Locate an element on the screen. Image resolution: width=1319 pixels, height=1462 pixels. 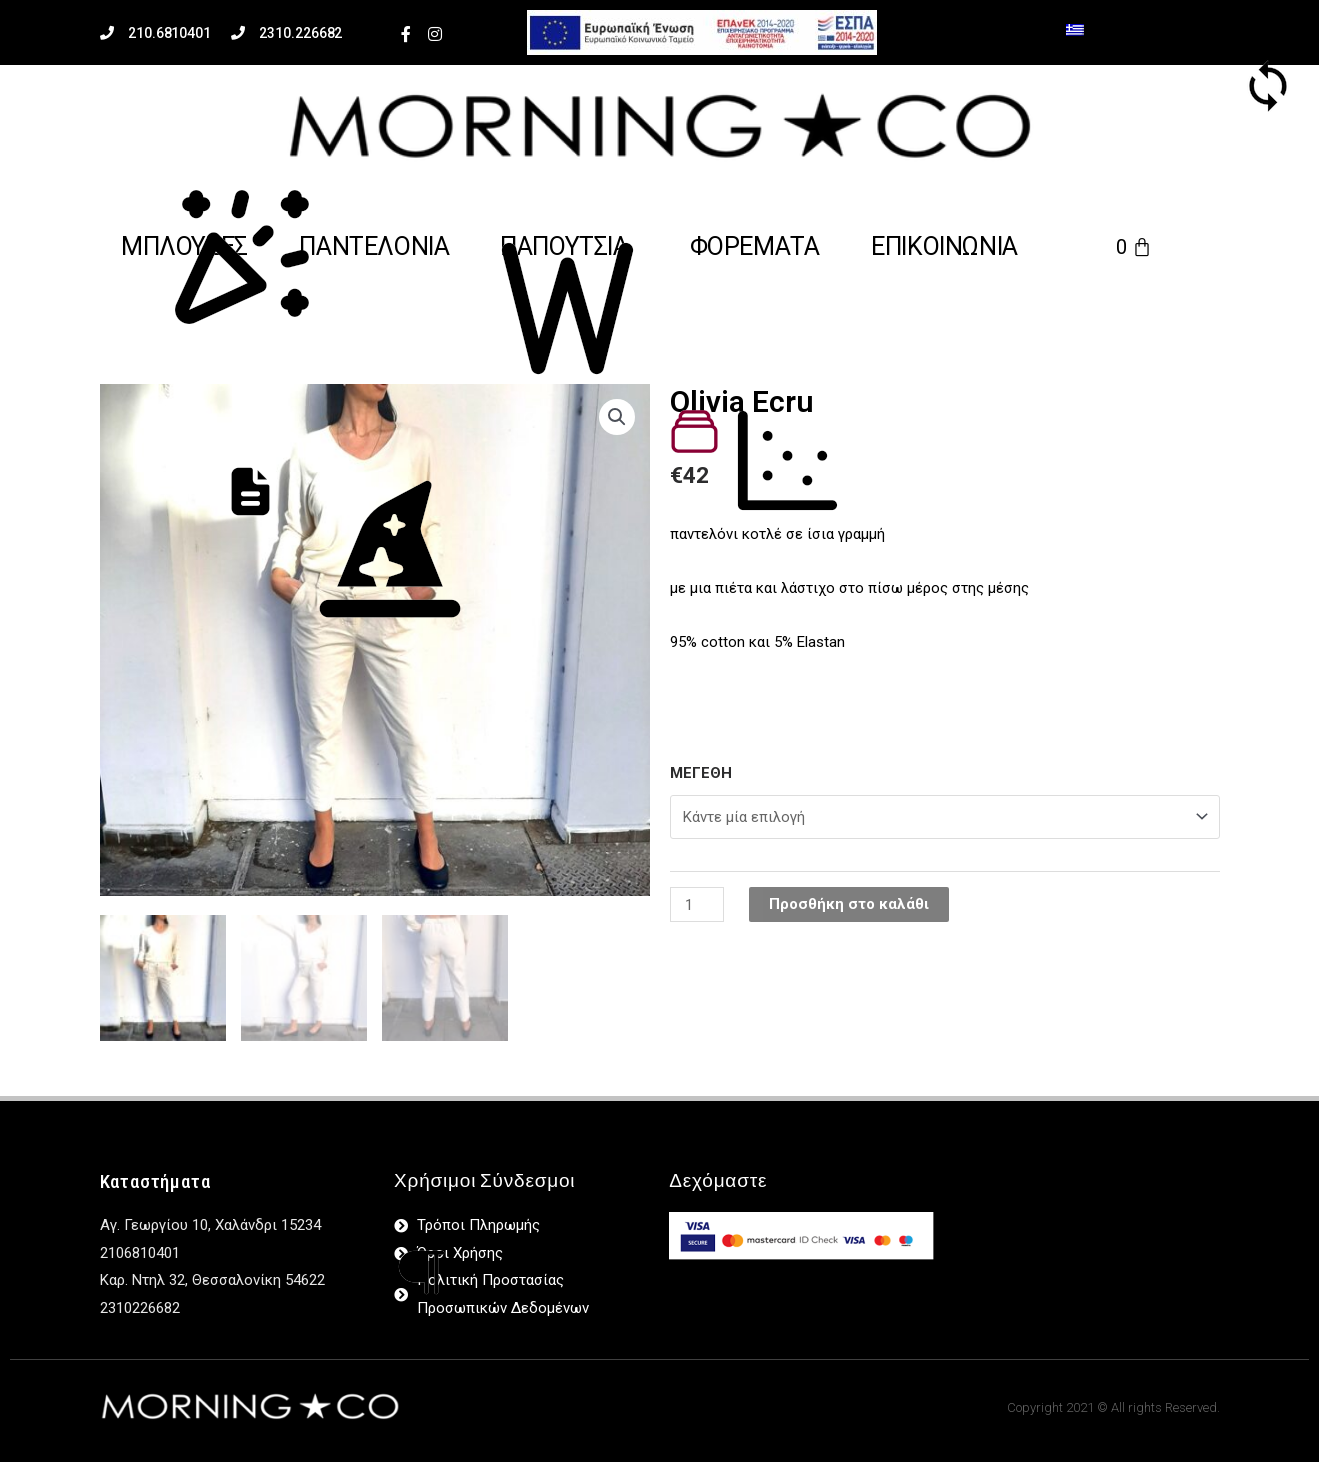
toggle paragraph formatting is located at coordinates (422, 1272).